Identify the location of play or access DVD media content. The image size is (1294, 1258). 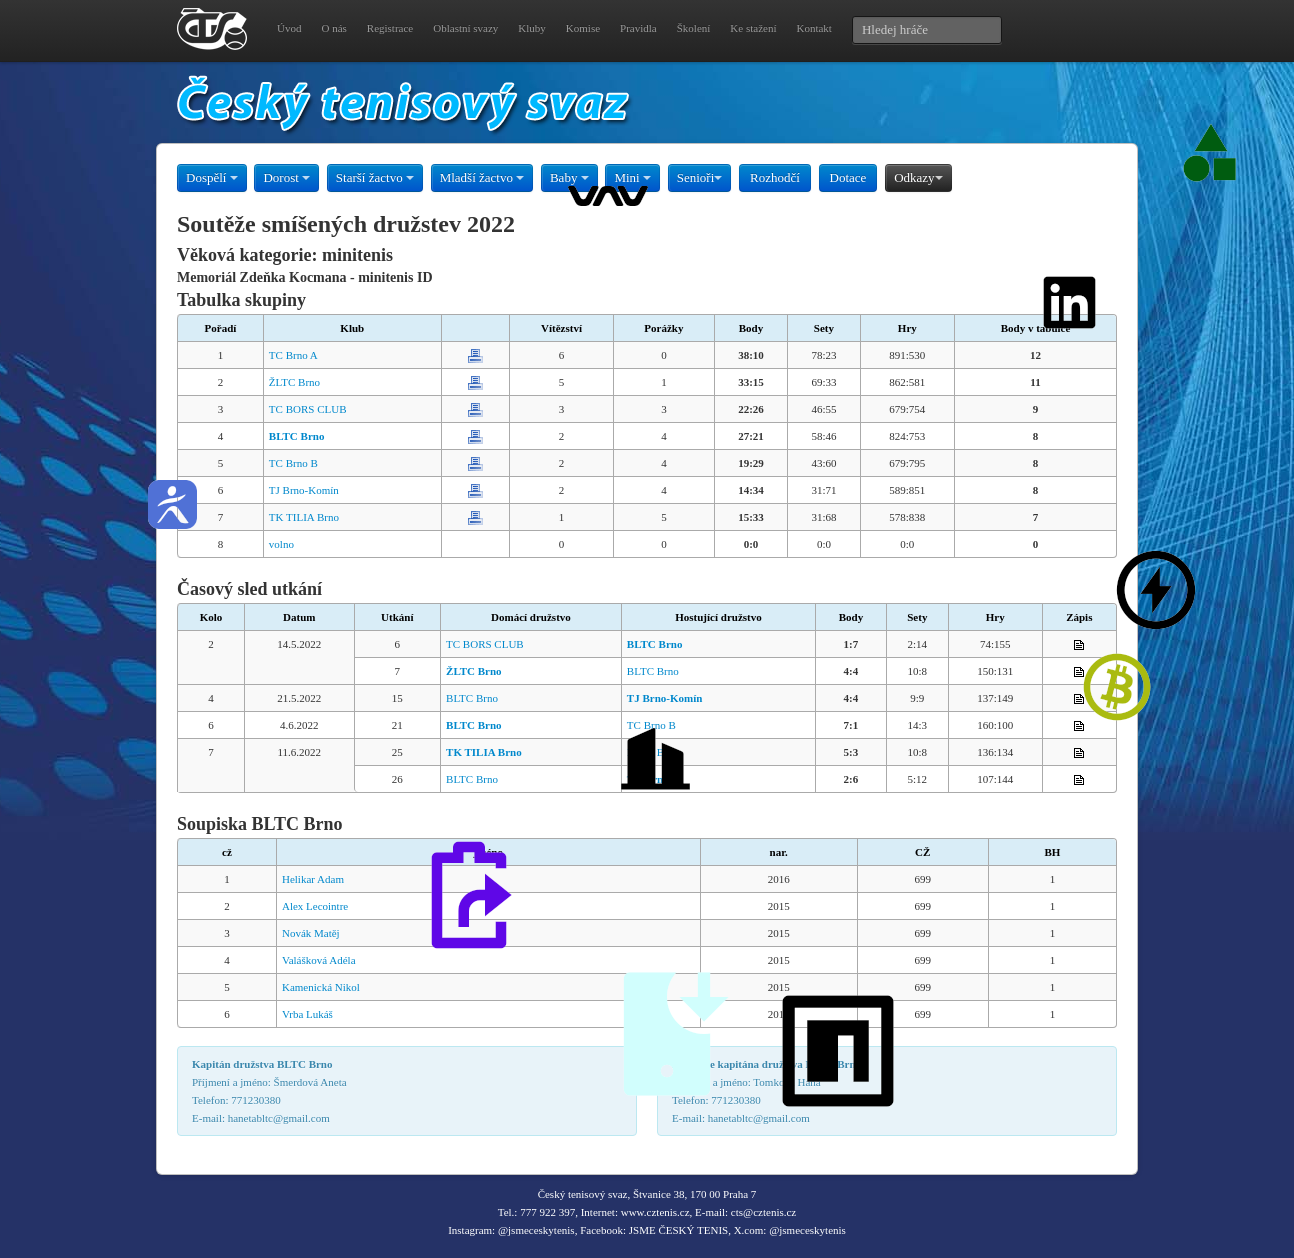
(1156, 590).